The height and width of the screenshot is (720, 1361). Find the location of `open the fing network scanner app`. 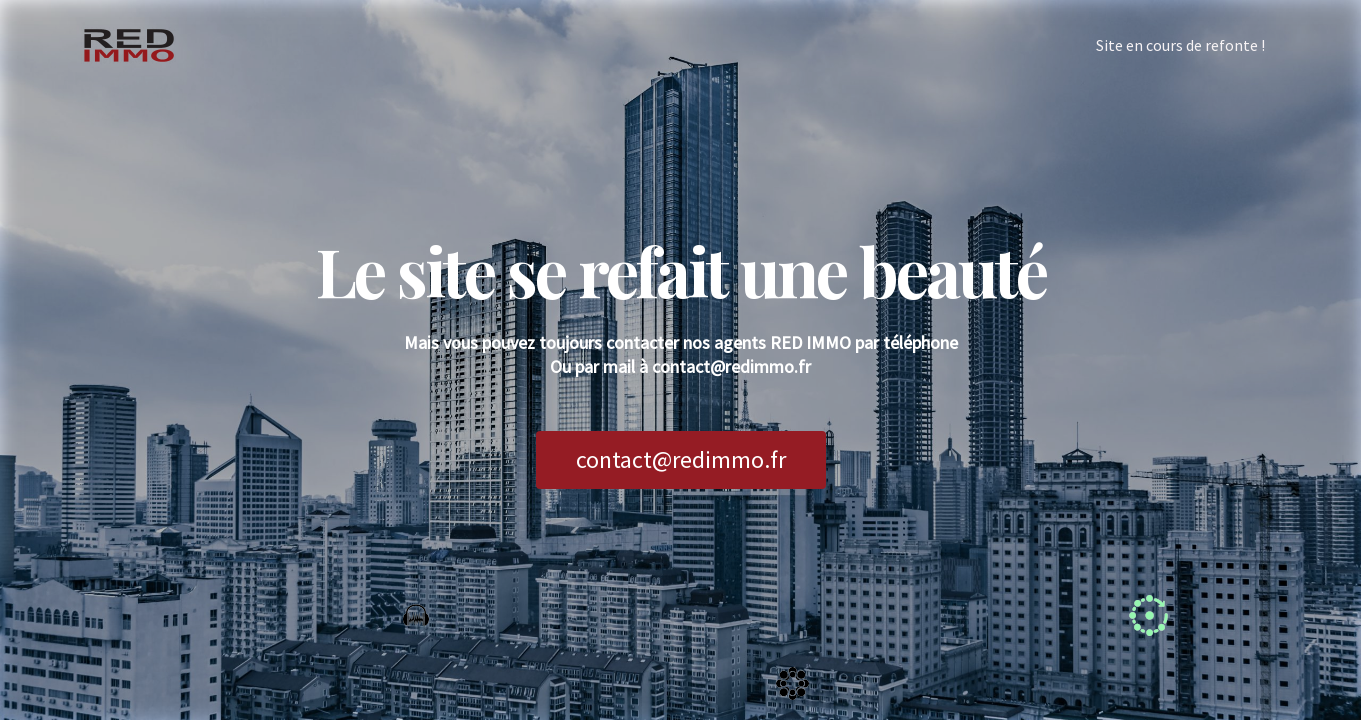

open the fing network scanner app is located at coordinates (1148, 615).